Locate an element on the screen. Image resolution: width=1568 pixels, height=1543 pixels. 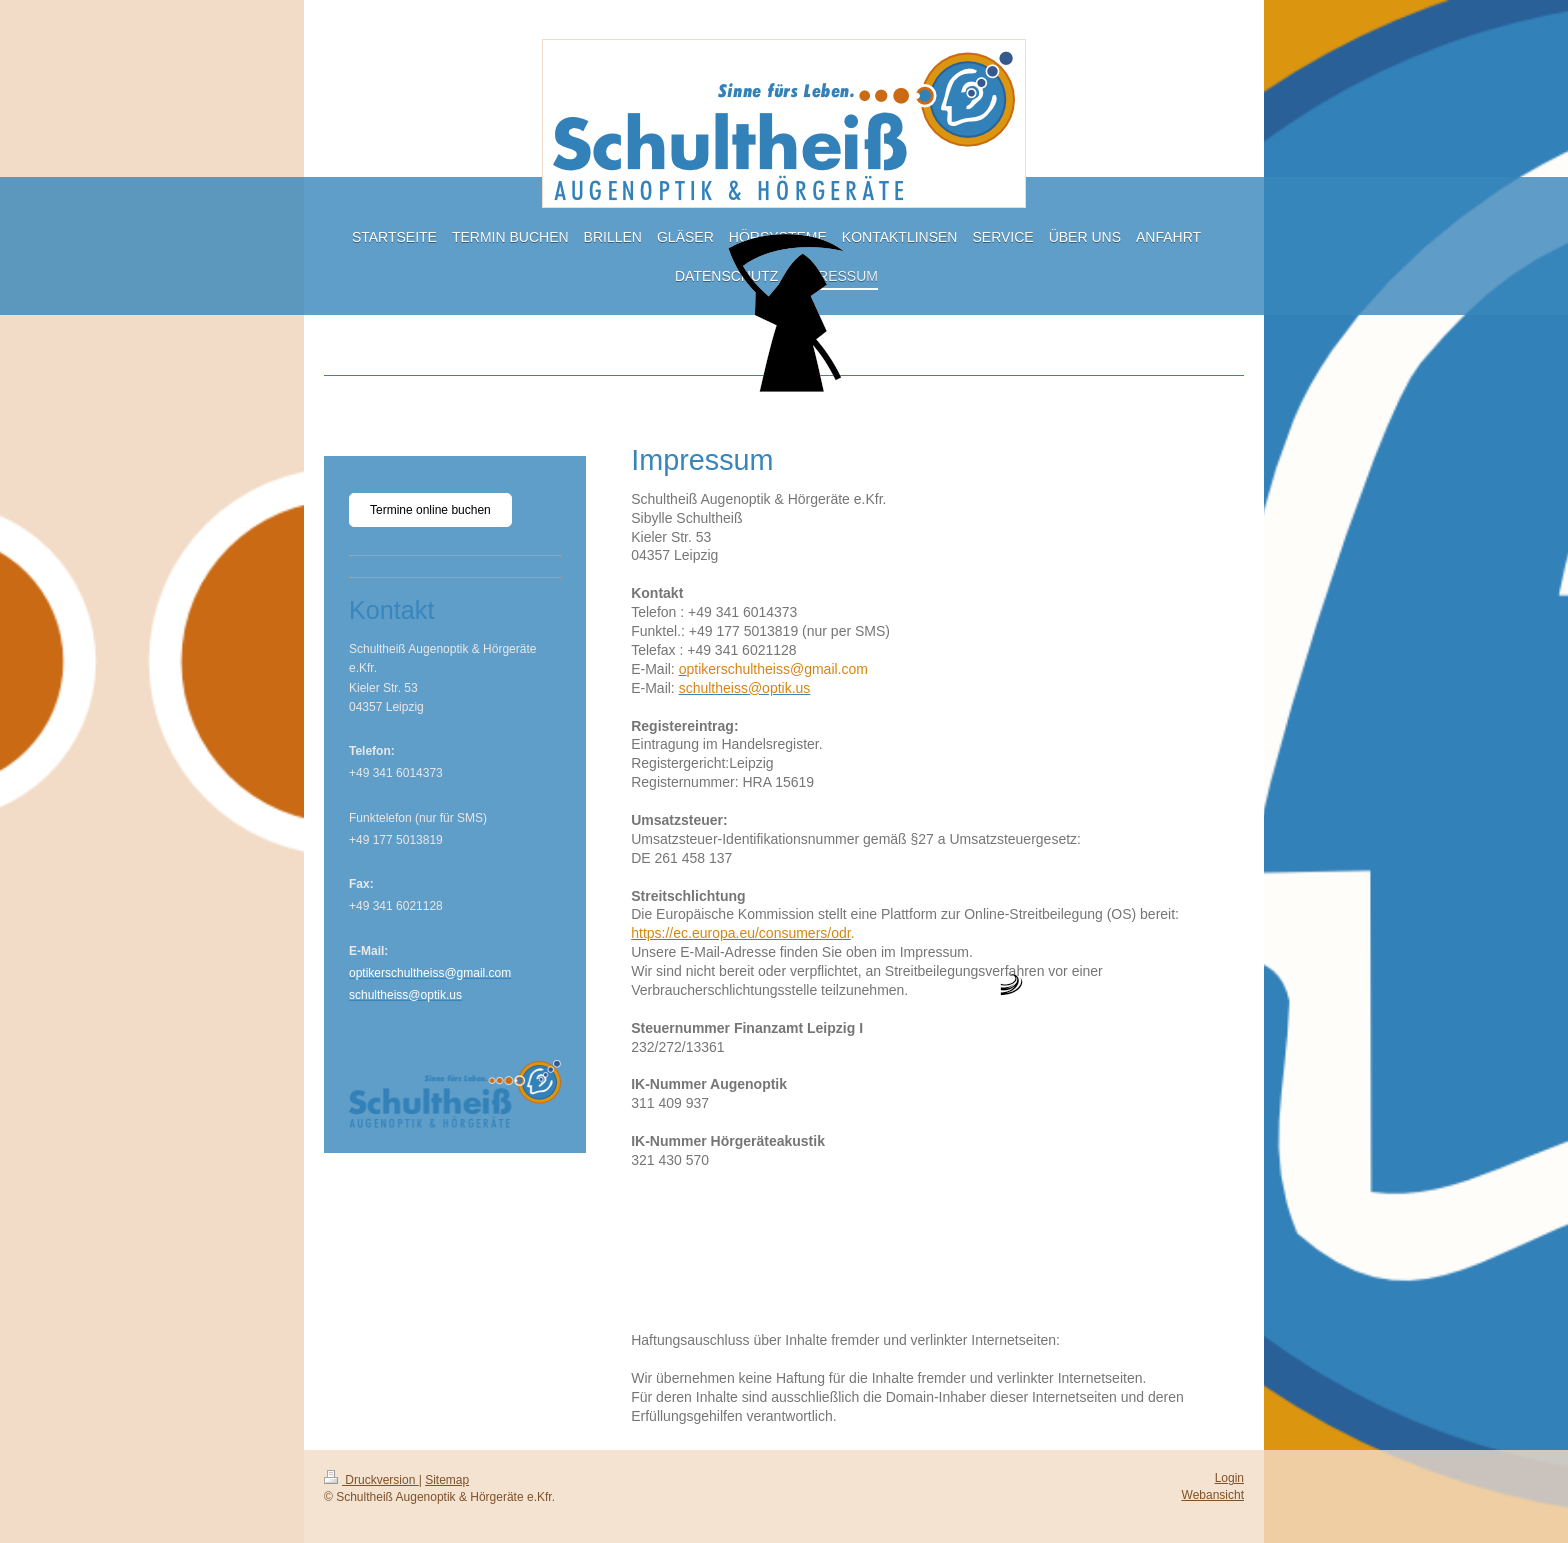
indicates death or game over state is located at coordinates (789, 313).